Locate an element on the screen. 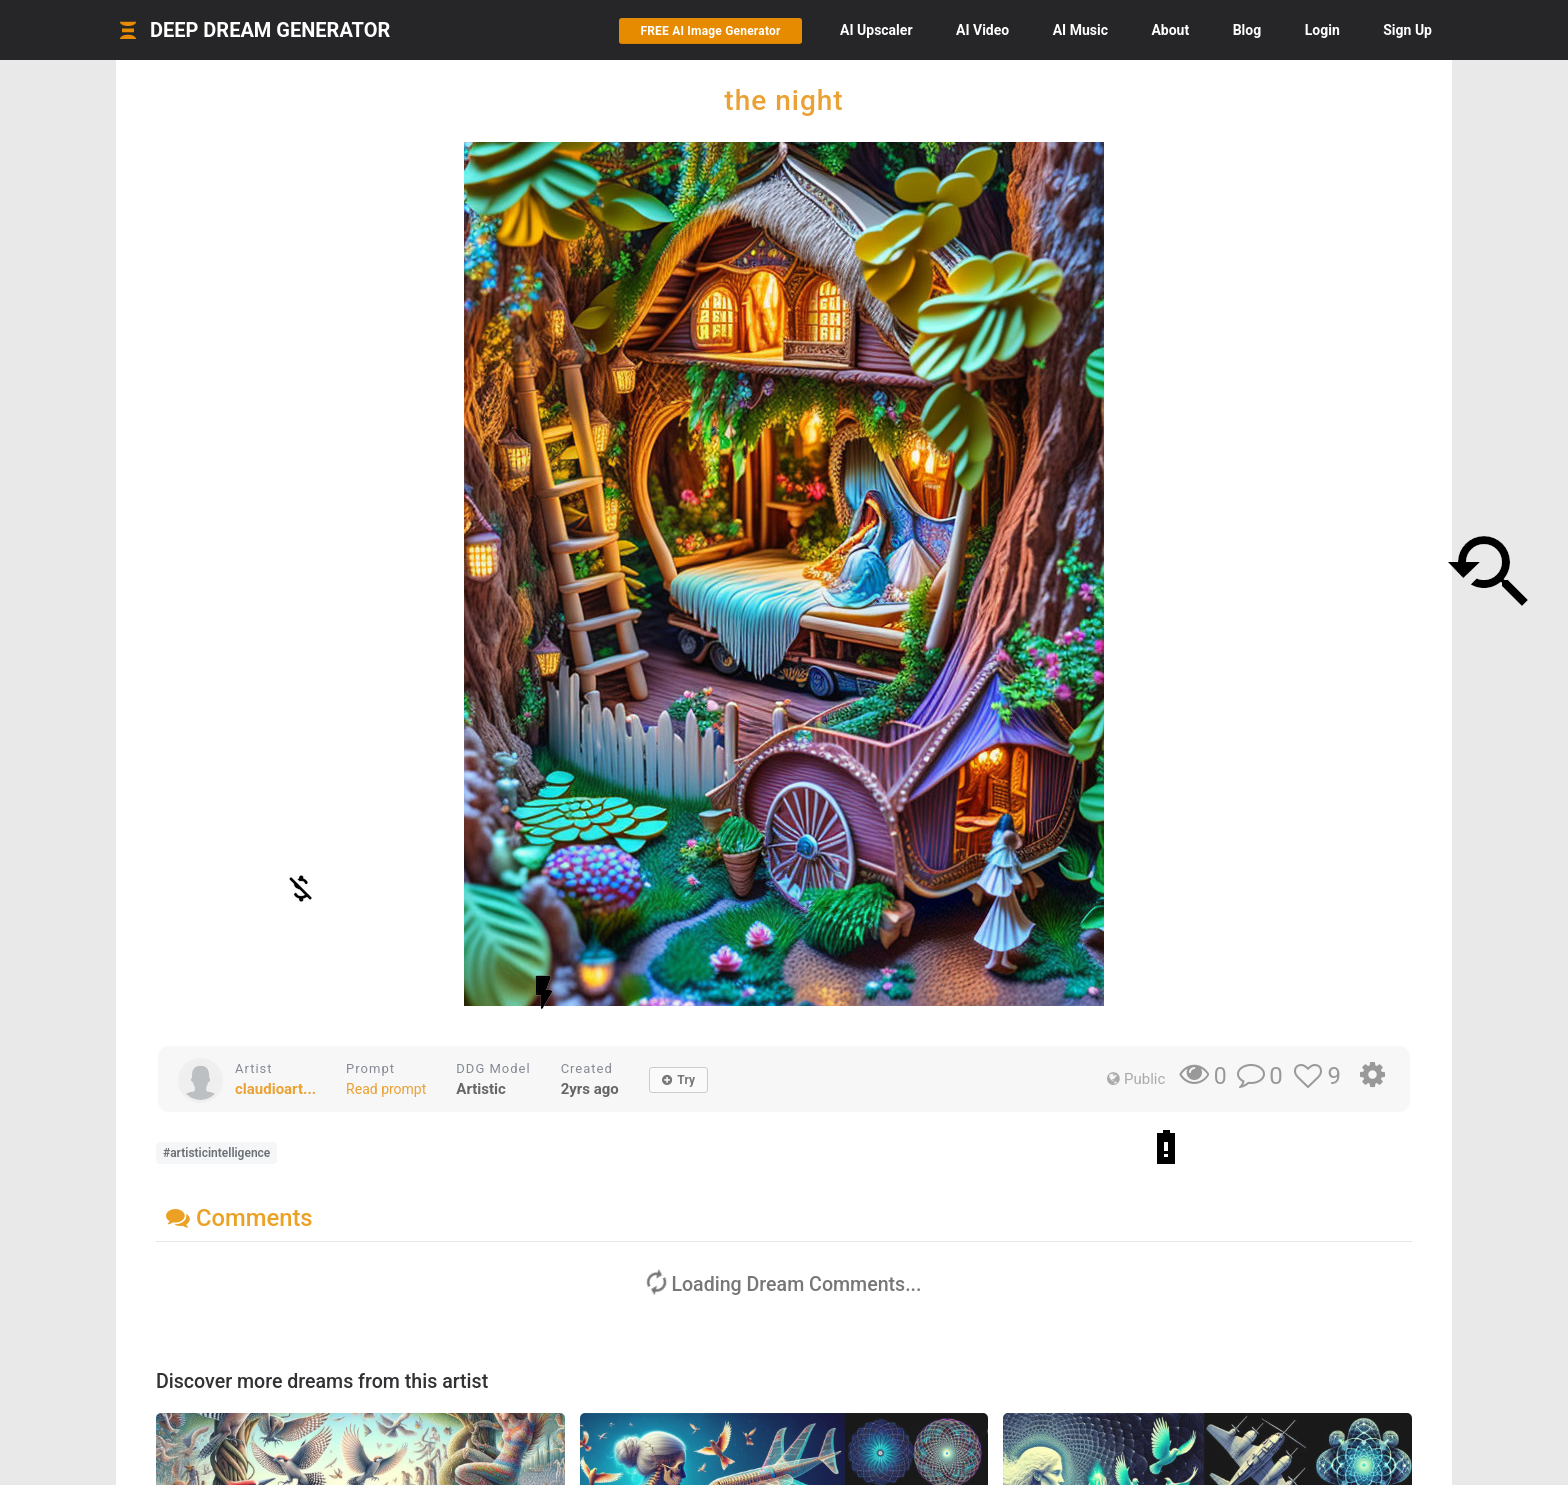  turn on camera flash is located at coordinates (544, 993).